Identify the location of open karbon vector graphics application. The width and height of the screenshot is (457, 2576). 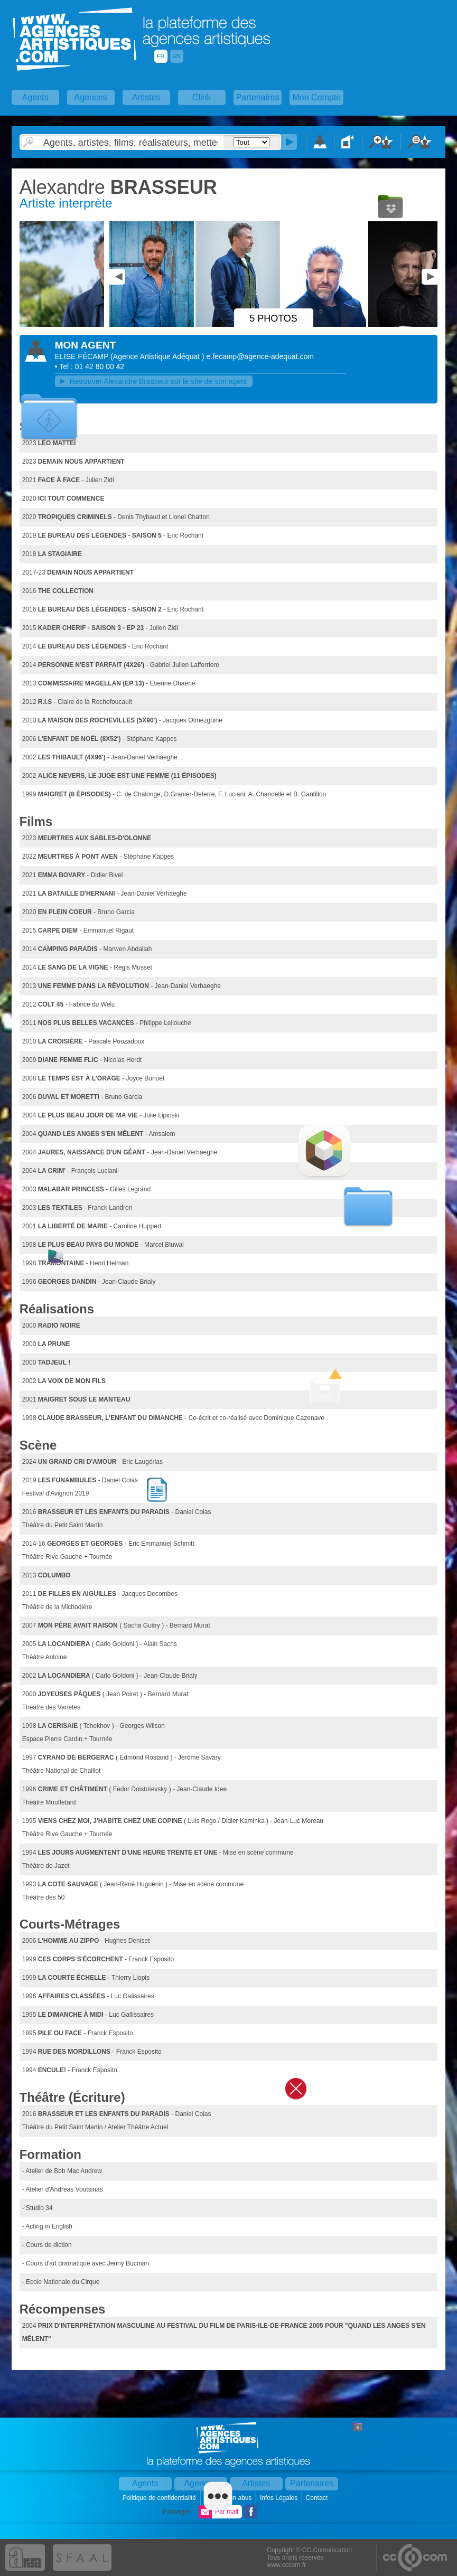
(55, 1255).